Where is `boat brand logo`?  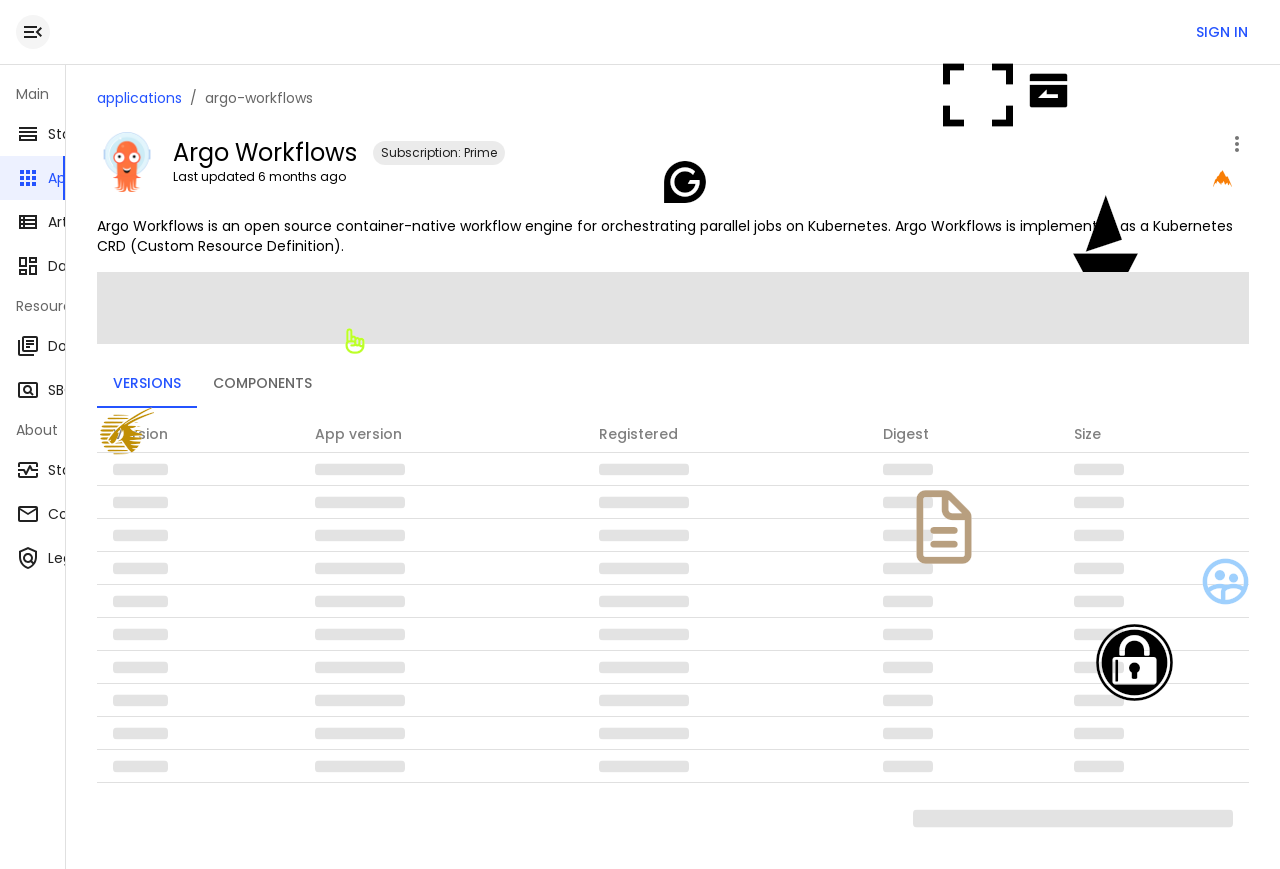
boat brand logo is located at coordinates (1105, 233).